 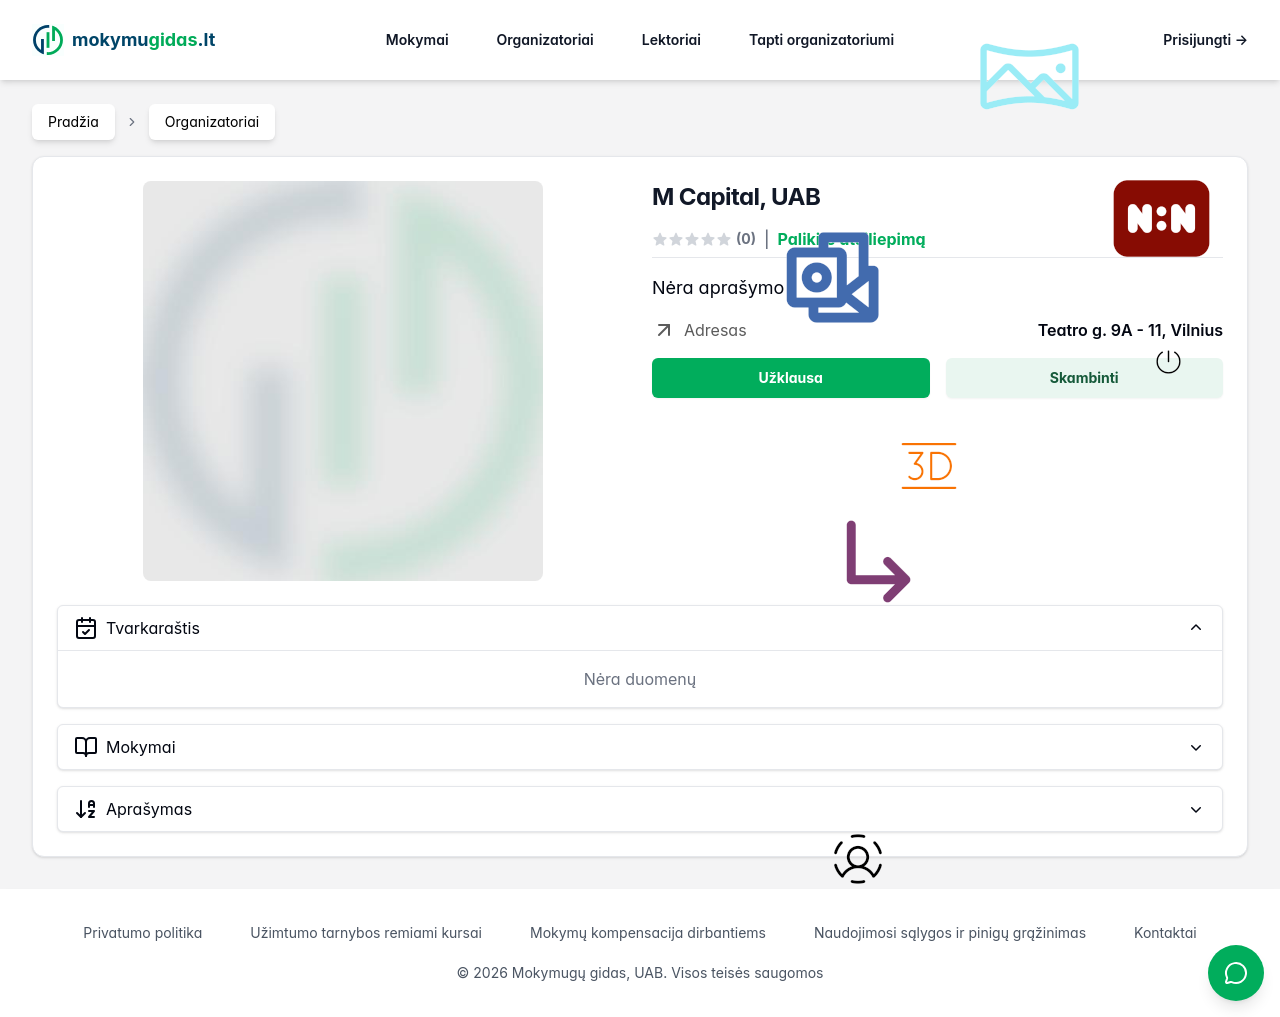 What do you see at coordinates (1029, 76) in the screenshot?
I see `view panorama photos` at bounding box center [1029, 76].